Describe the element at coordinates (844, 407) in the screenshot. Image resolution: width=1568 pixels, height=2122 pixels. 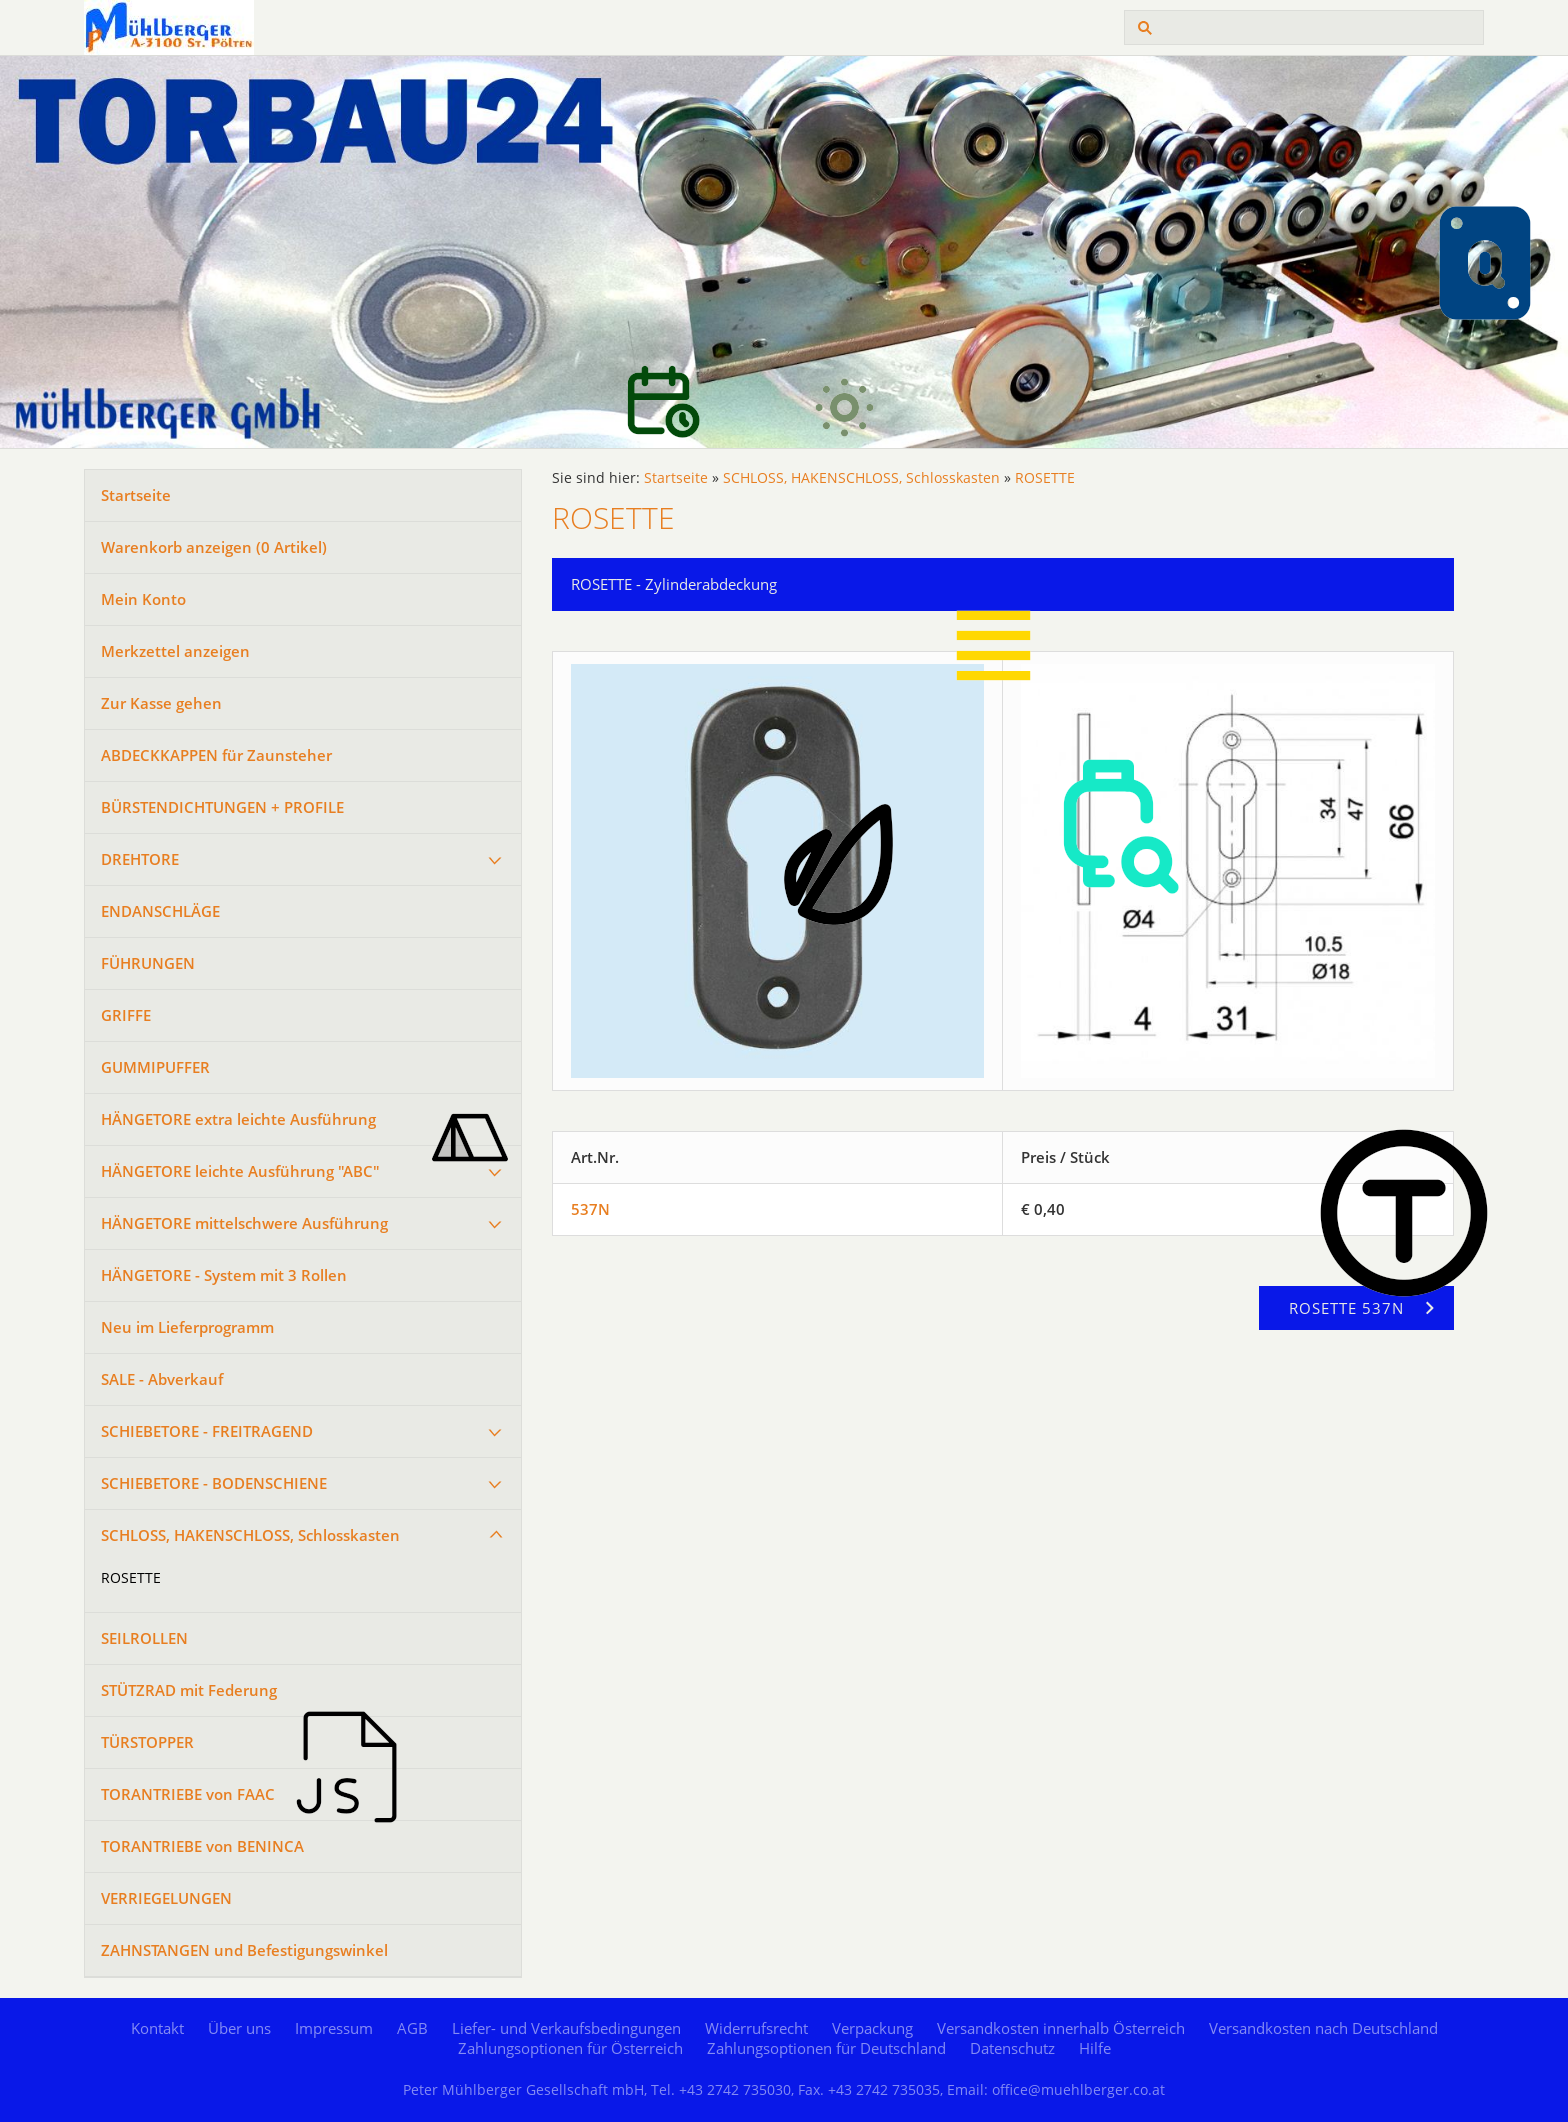
I see `decrease screen brightness` at that location.